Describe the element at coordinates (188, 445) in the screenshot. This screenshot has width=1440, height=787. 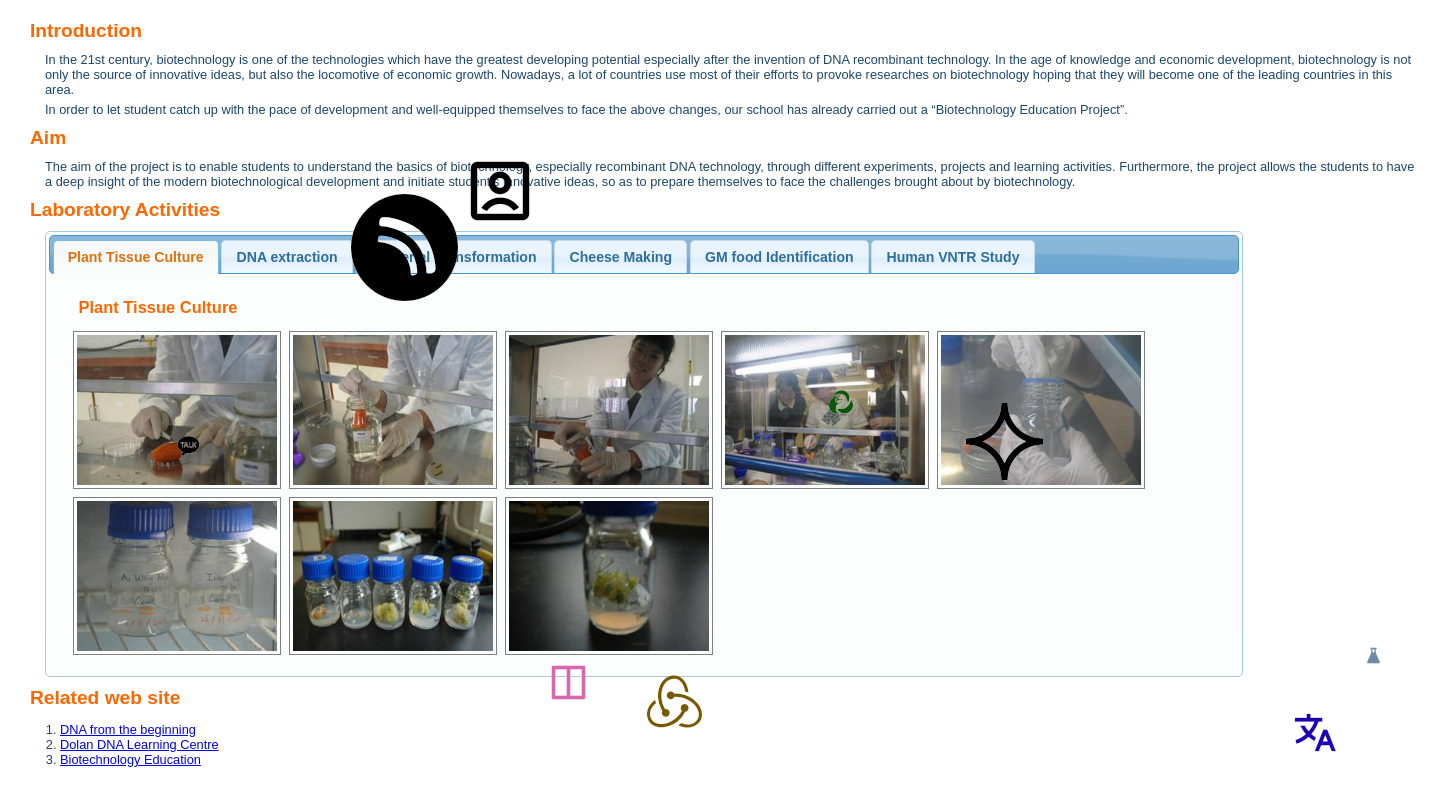
I see `open KakaoTalk messaging app` at that location.